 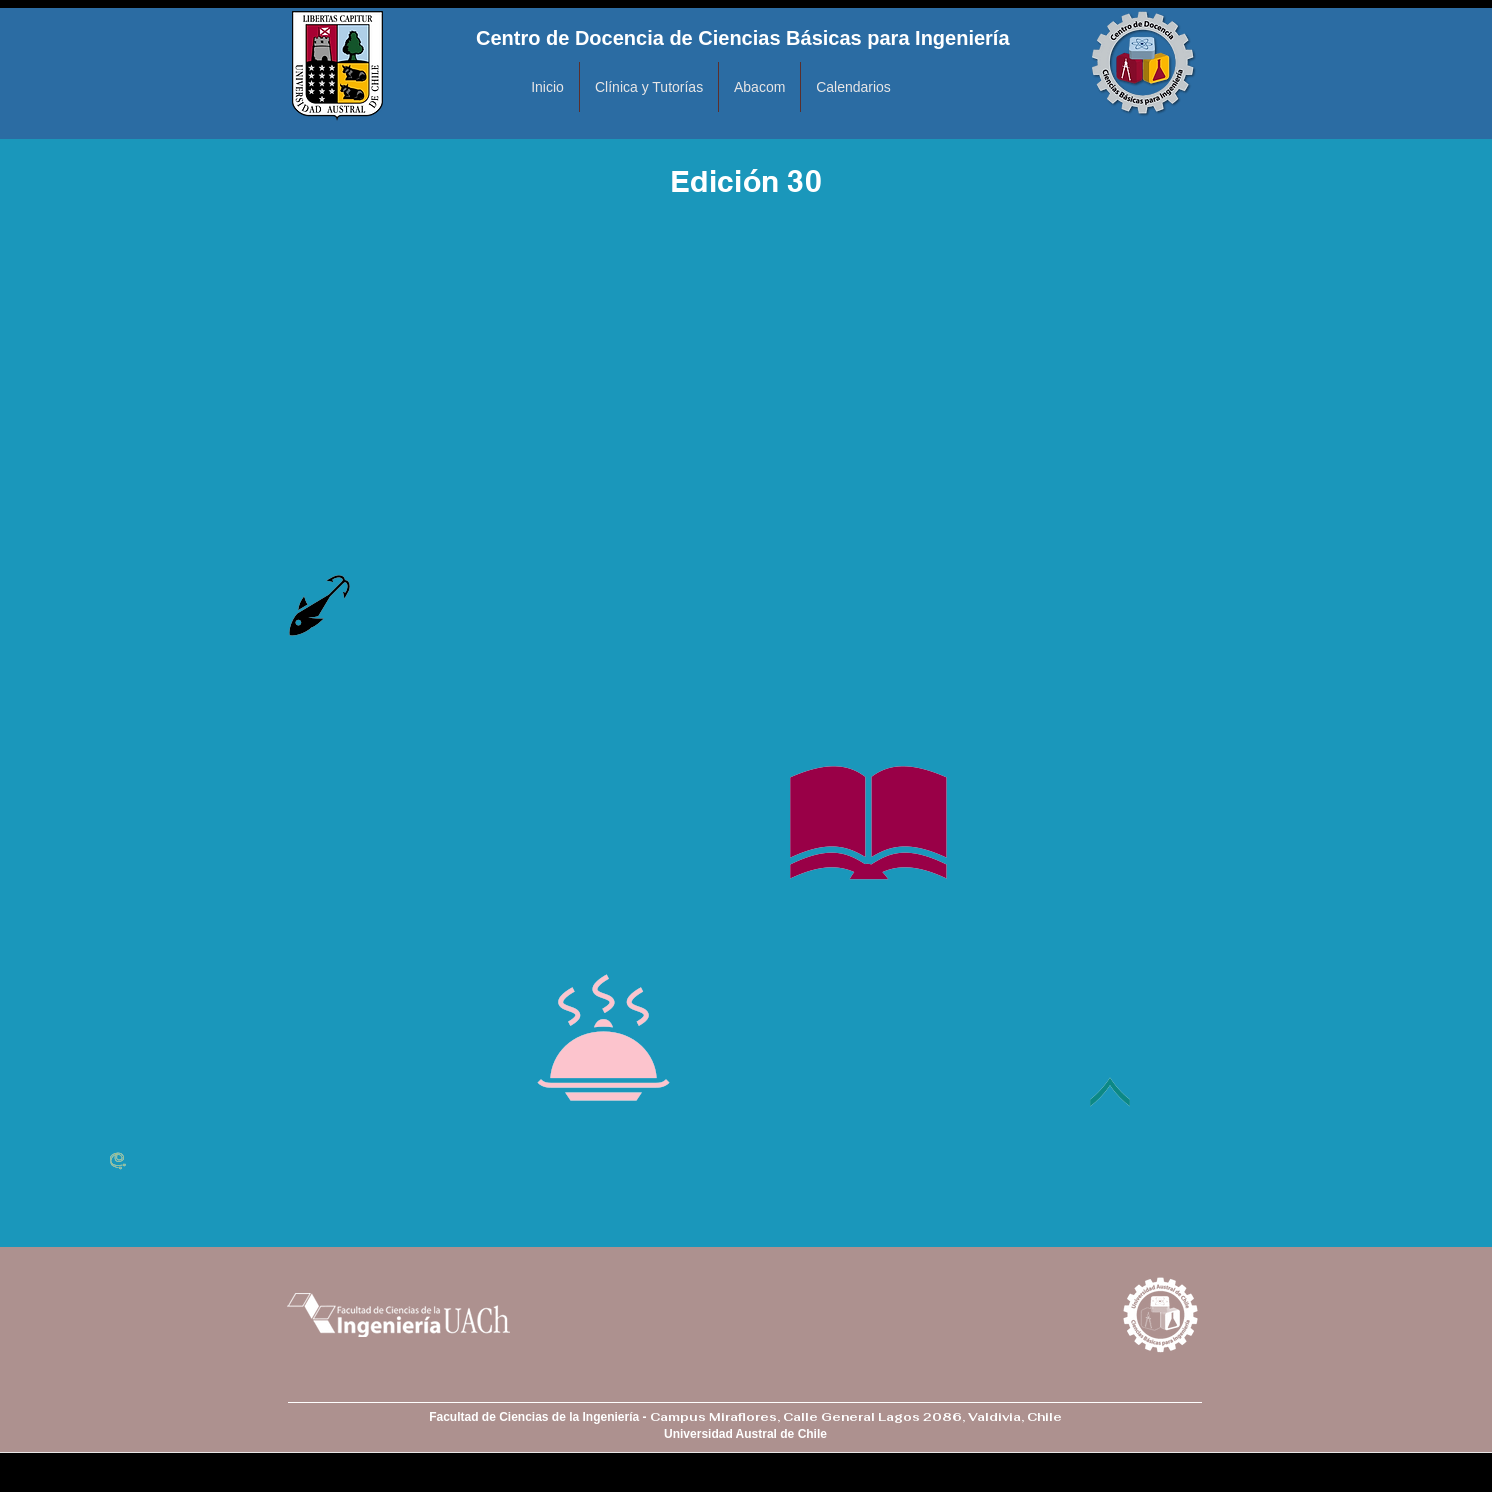 I want to click on view nearby restaurants or dining options, so click(x=603, y=1037).